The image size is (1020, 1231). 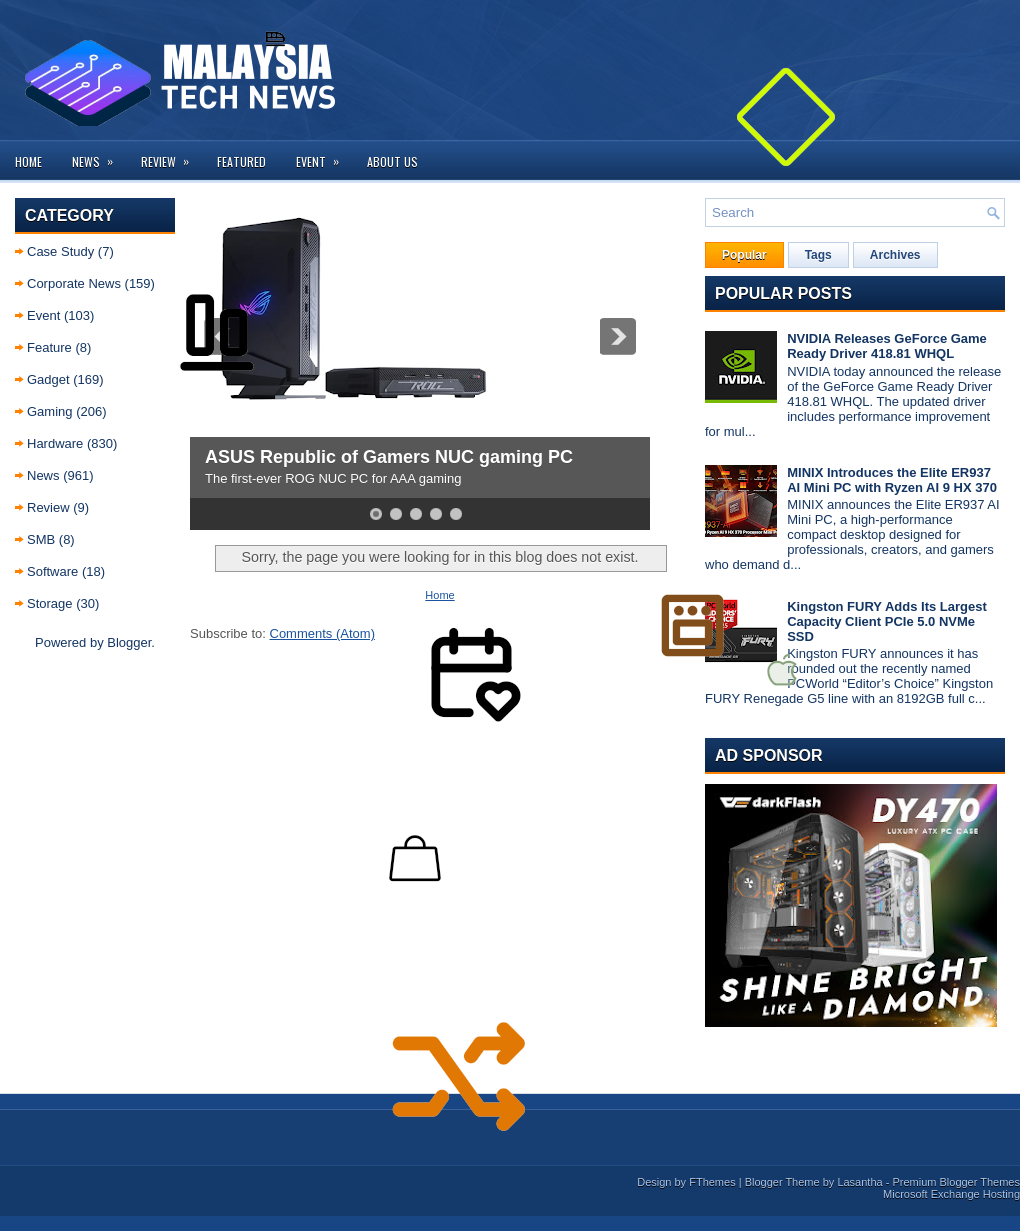 What do you see at coordinates (415, 861) in the screenshot?
I see `view your shopping bag` at bounding box center [415, 861].